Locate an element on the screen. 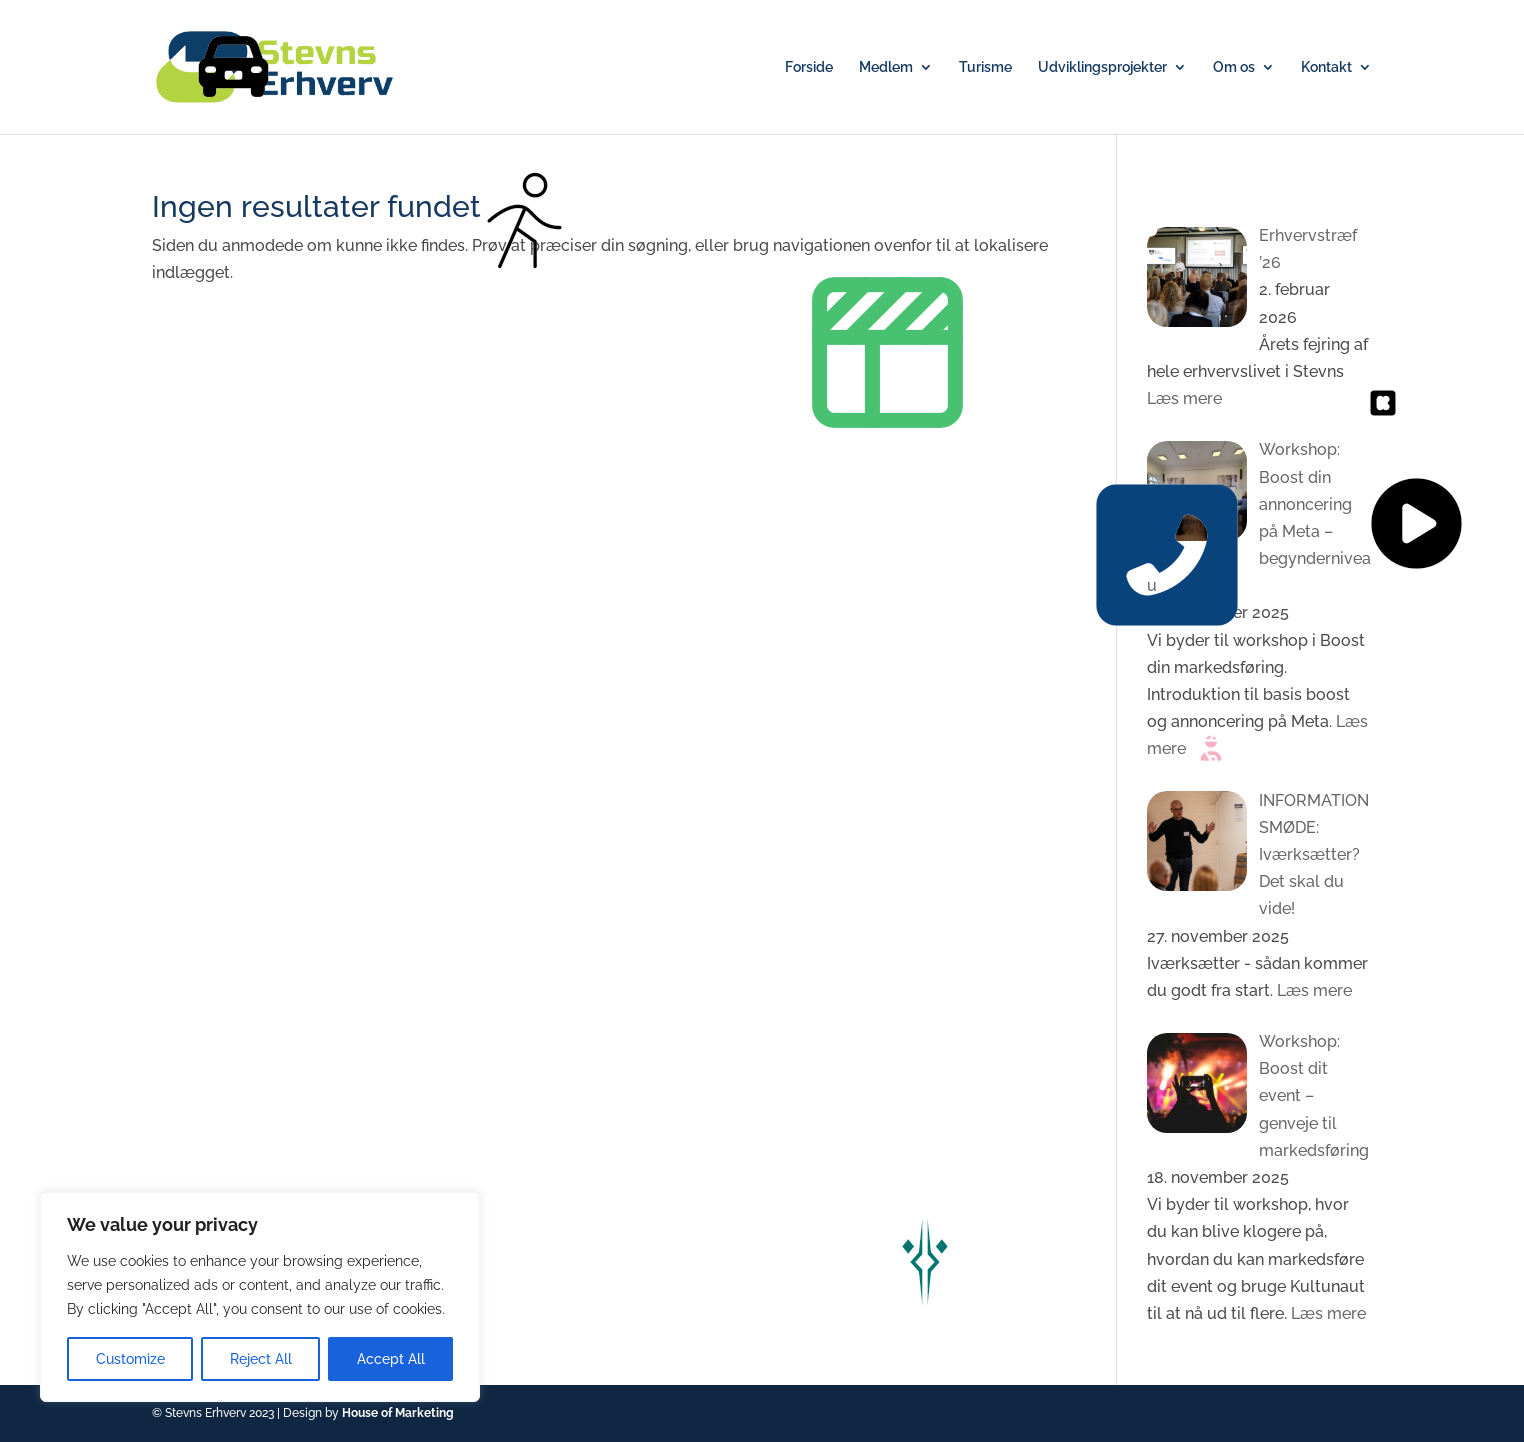 The height and width of the screenshot is (1442, 1524). access vehicle or car-related settings is located at coordinates (233, 66).